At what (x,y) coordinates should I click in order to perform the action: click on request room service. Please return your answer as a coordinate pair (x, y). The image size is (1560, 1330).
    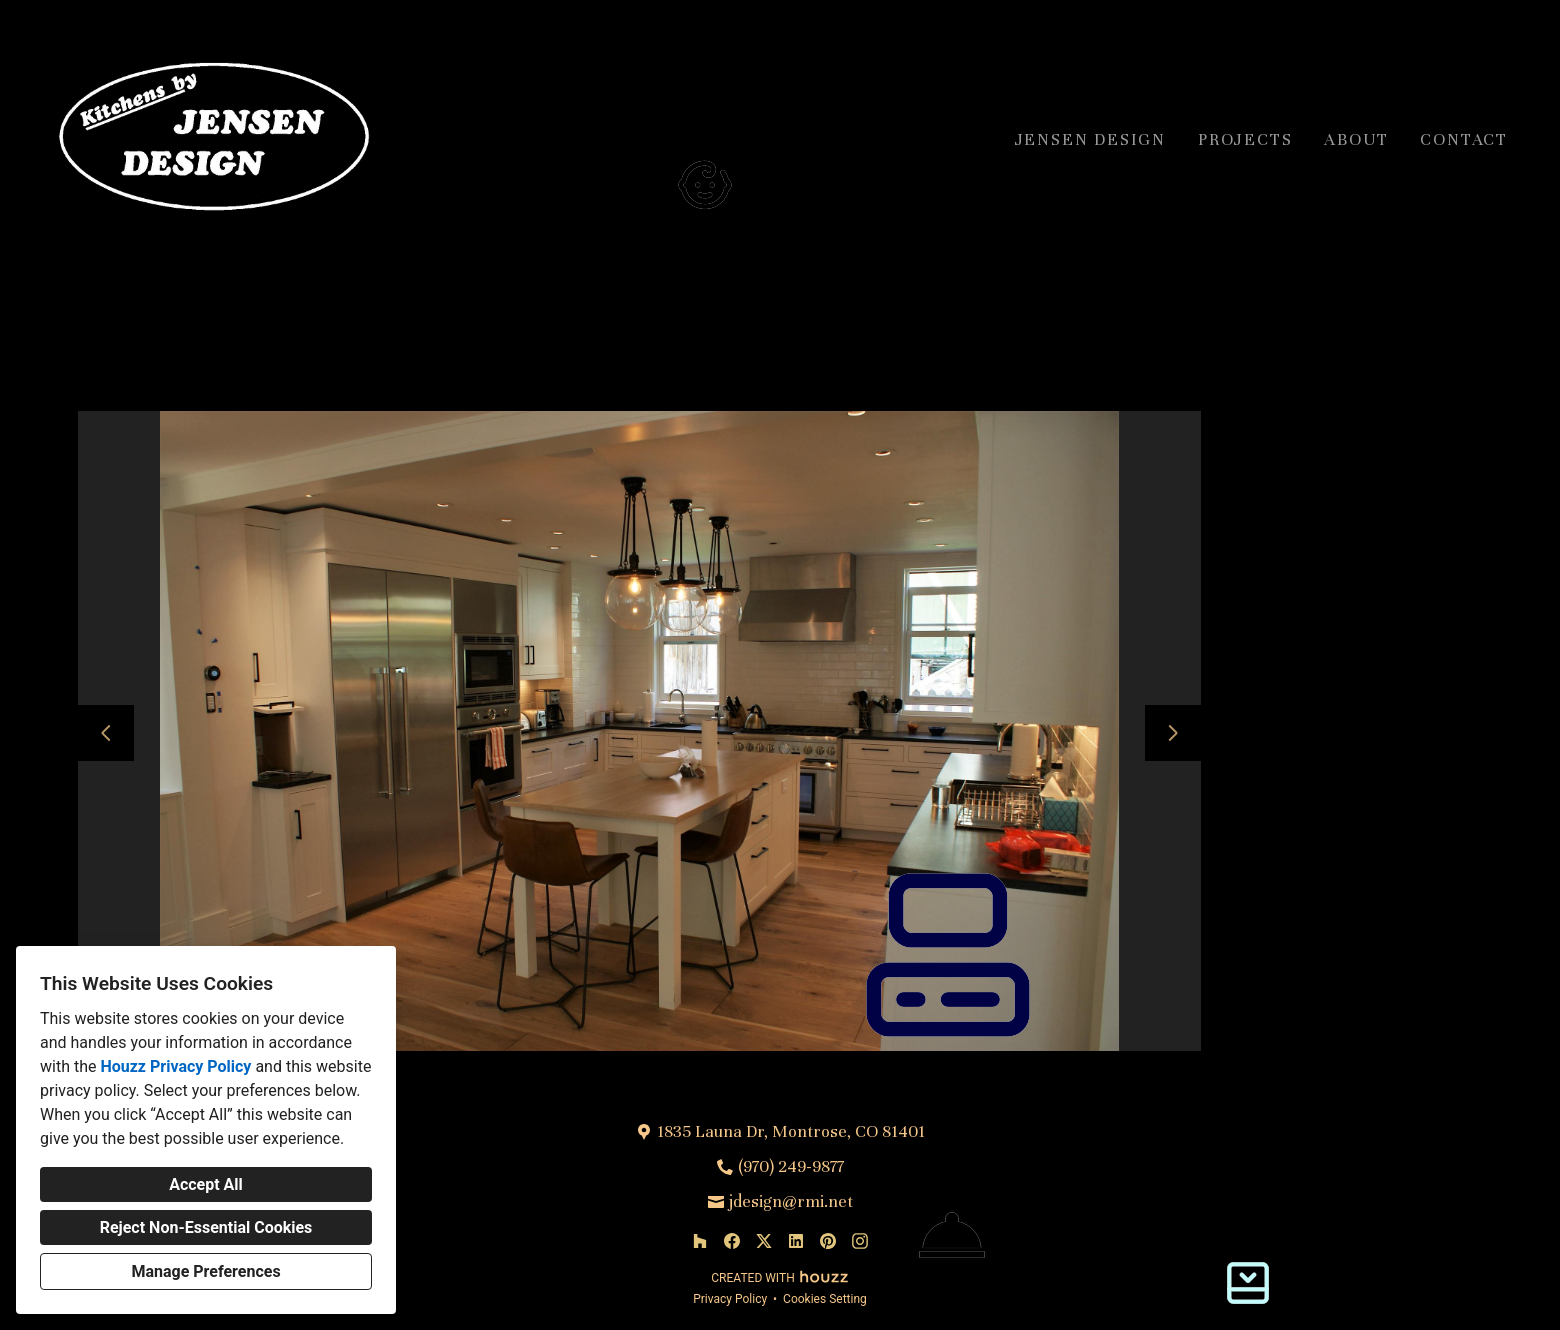
    Looking at the image, I should click on (952, 1235).